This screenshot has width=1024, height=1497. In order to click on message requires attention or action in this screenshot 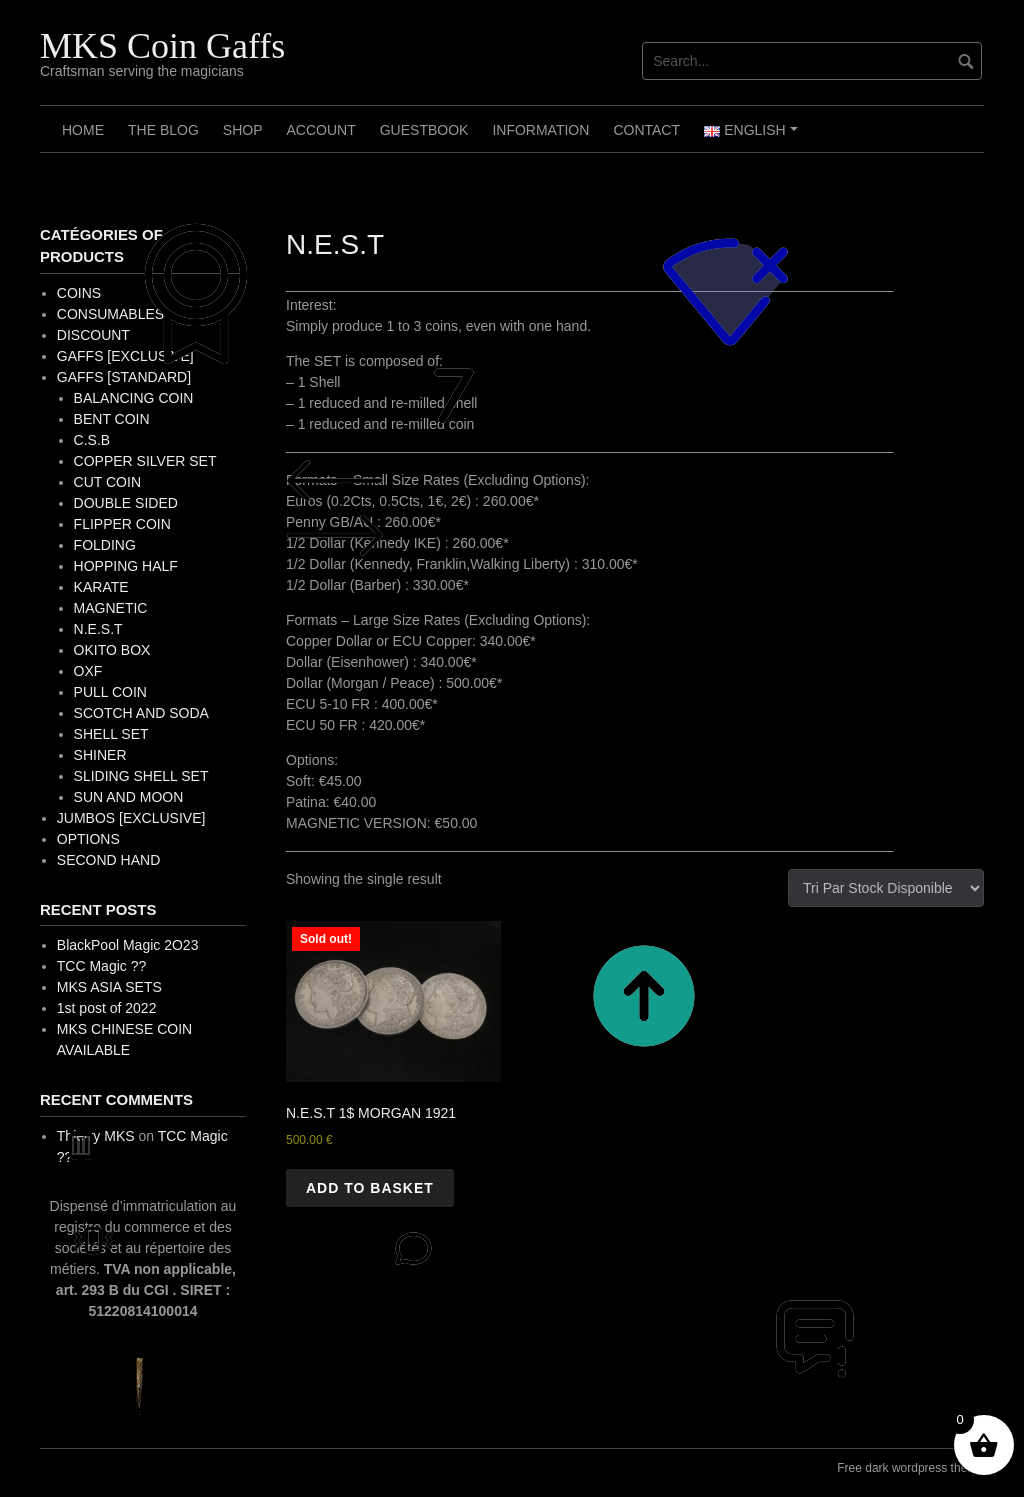, I will do `click(815, 1335)`.